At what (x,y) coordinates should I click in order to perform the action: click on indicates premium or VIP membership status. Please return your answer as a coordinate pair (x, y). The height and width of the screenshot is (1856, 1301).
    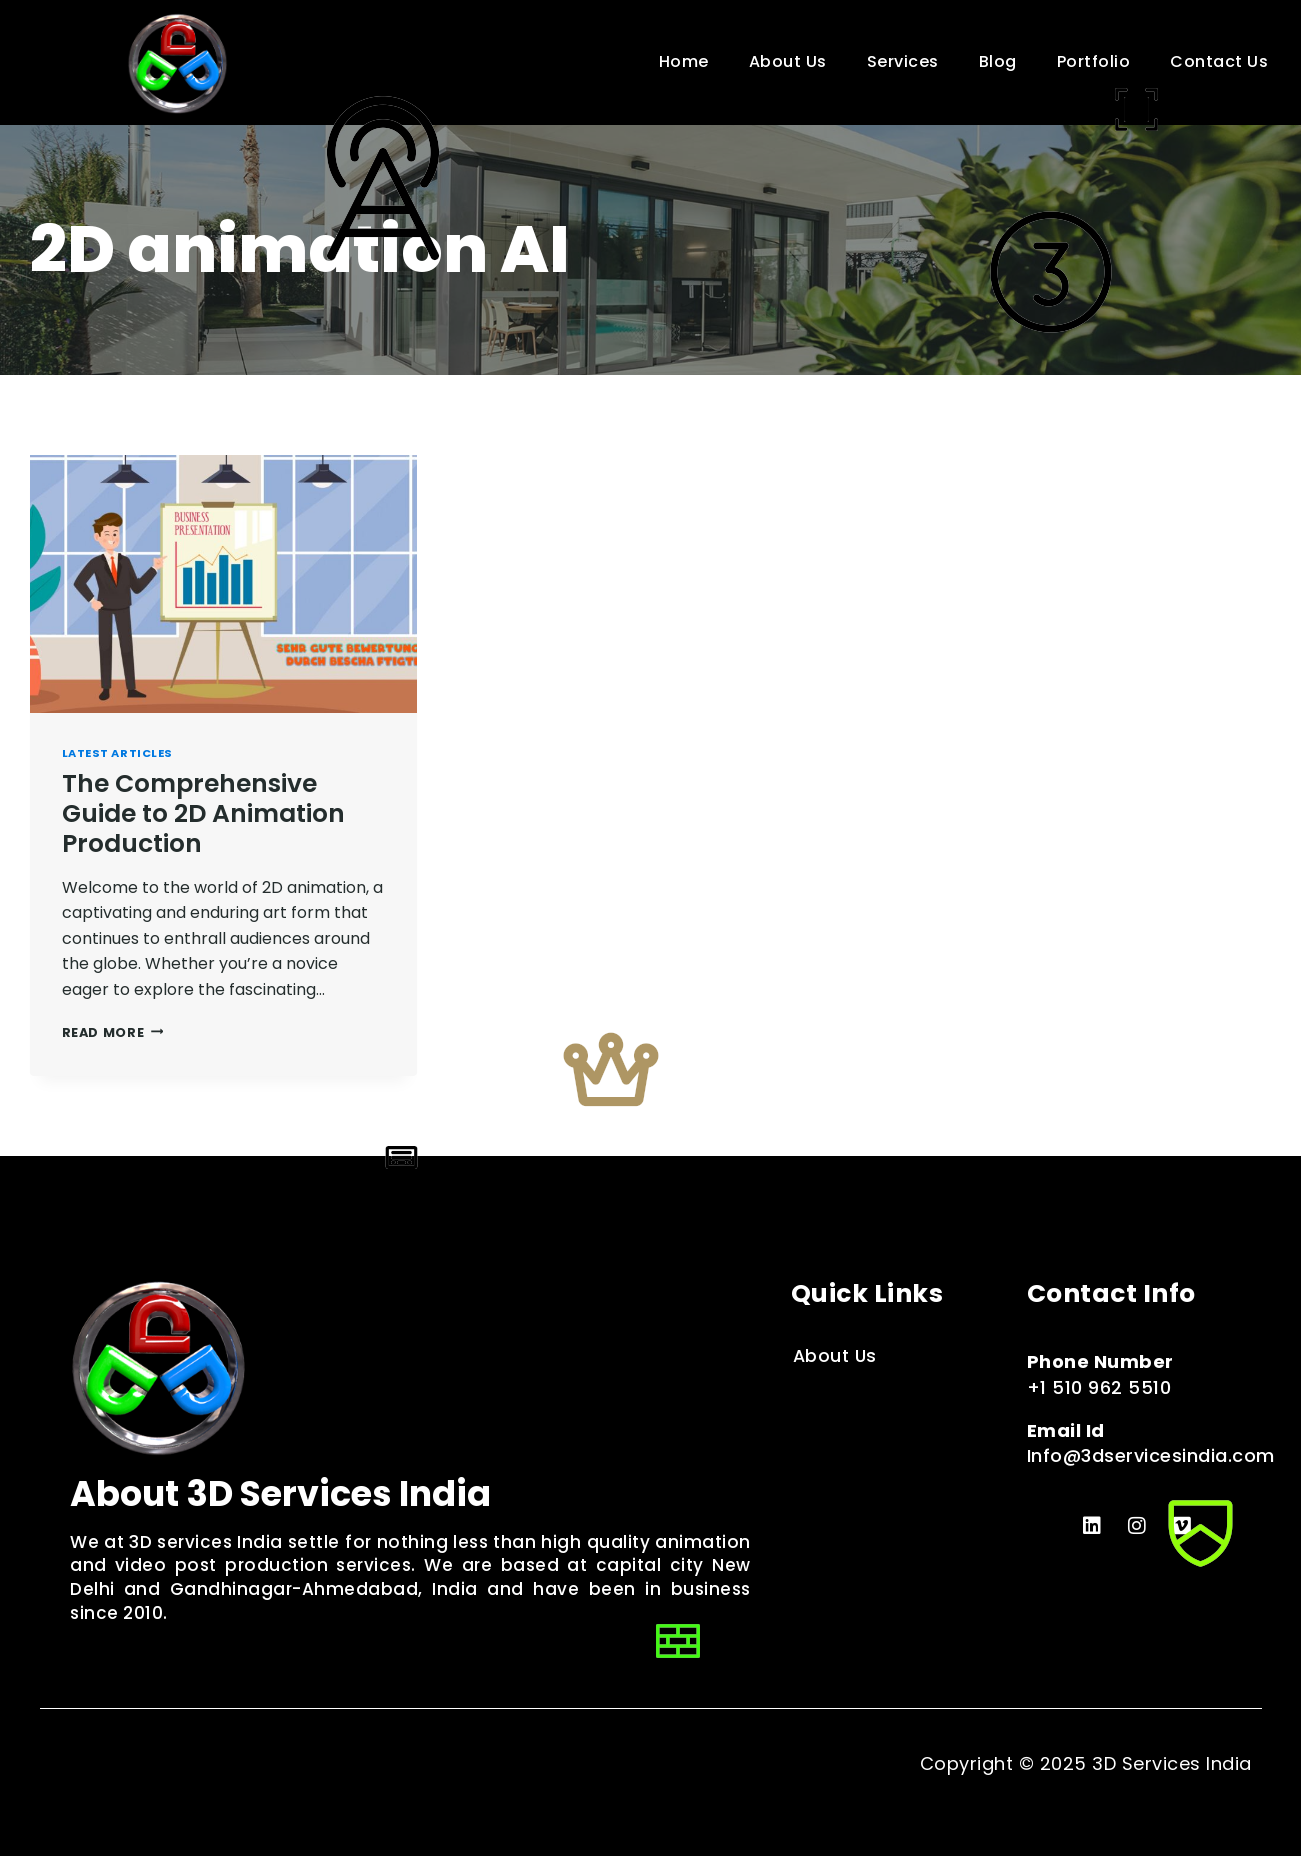
    Looking at the image, I should click on (611, 1074).